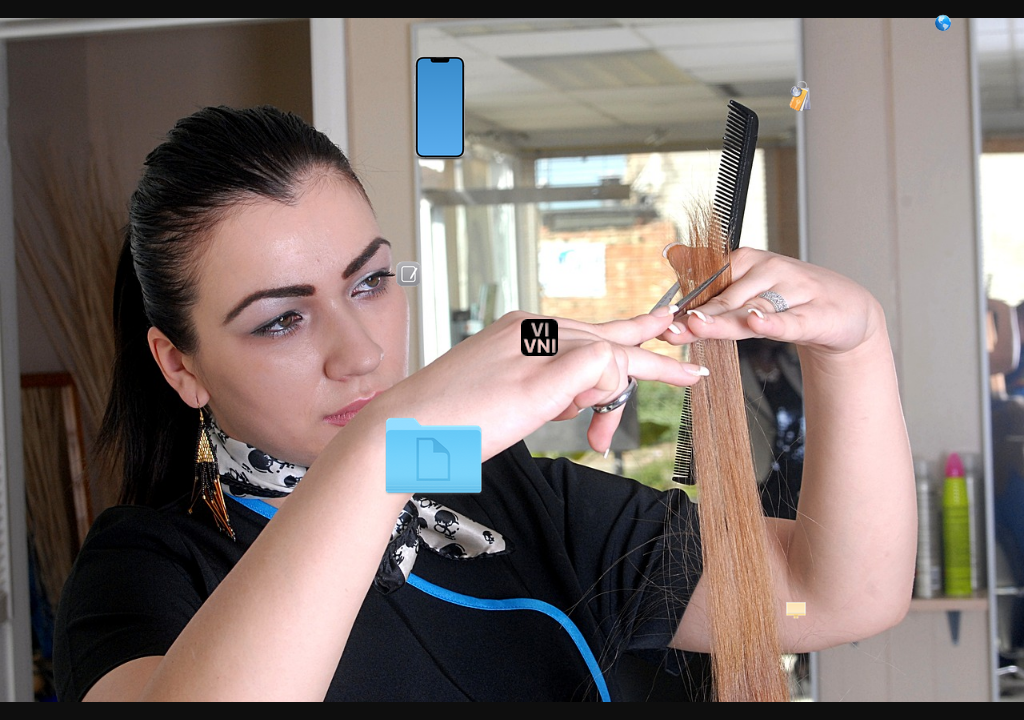 The image size is (1024, 720). I want to click on access bookmarked websites or locations, so click(943, 23).